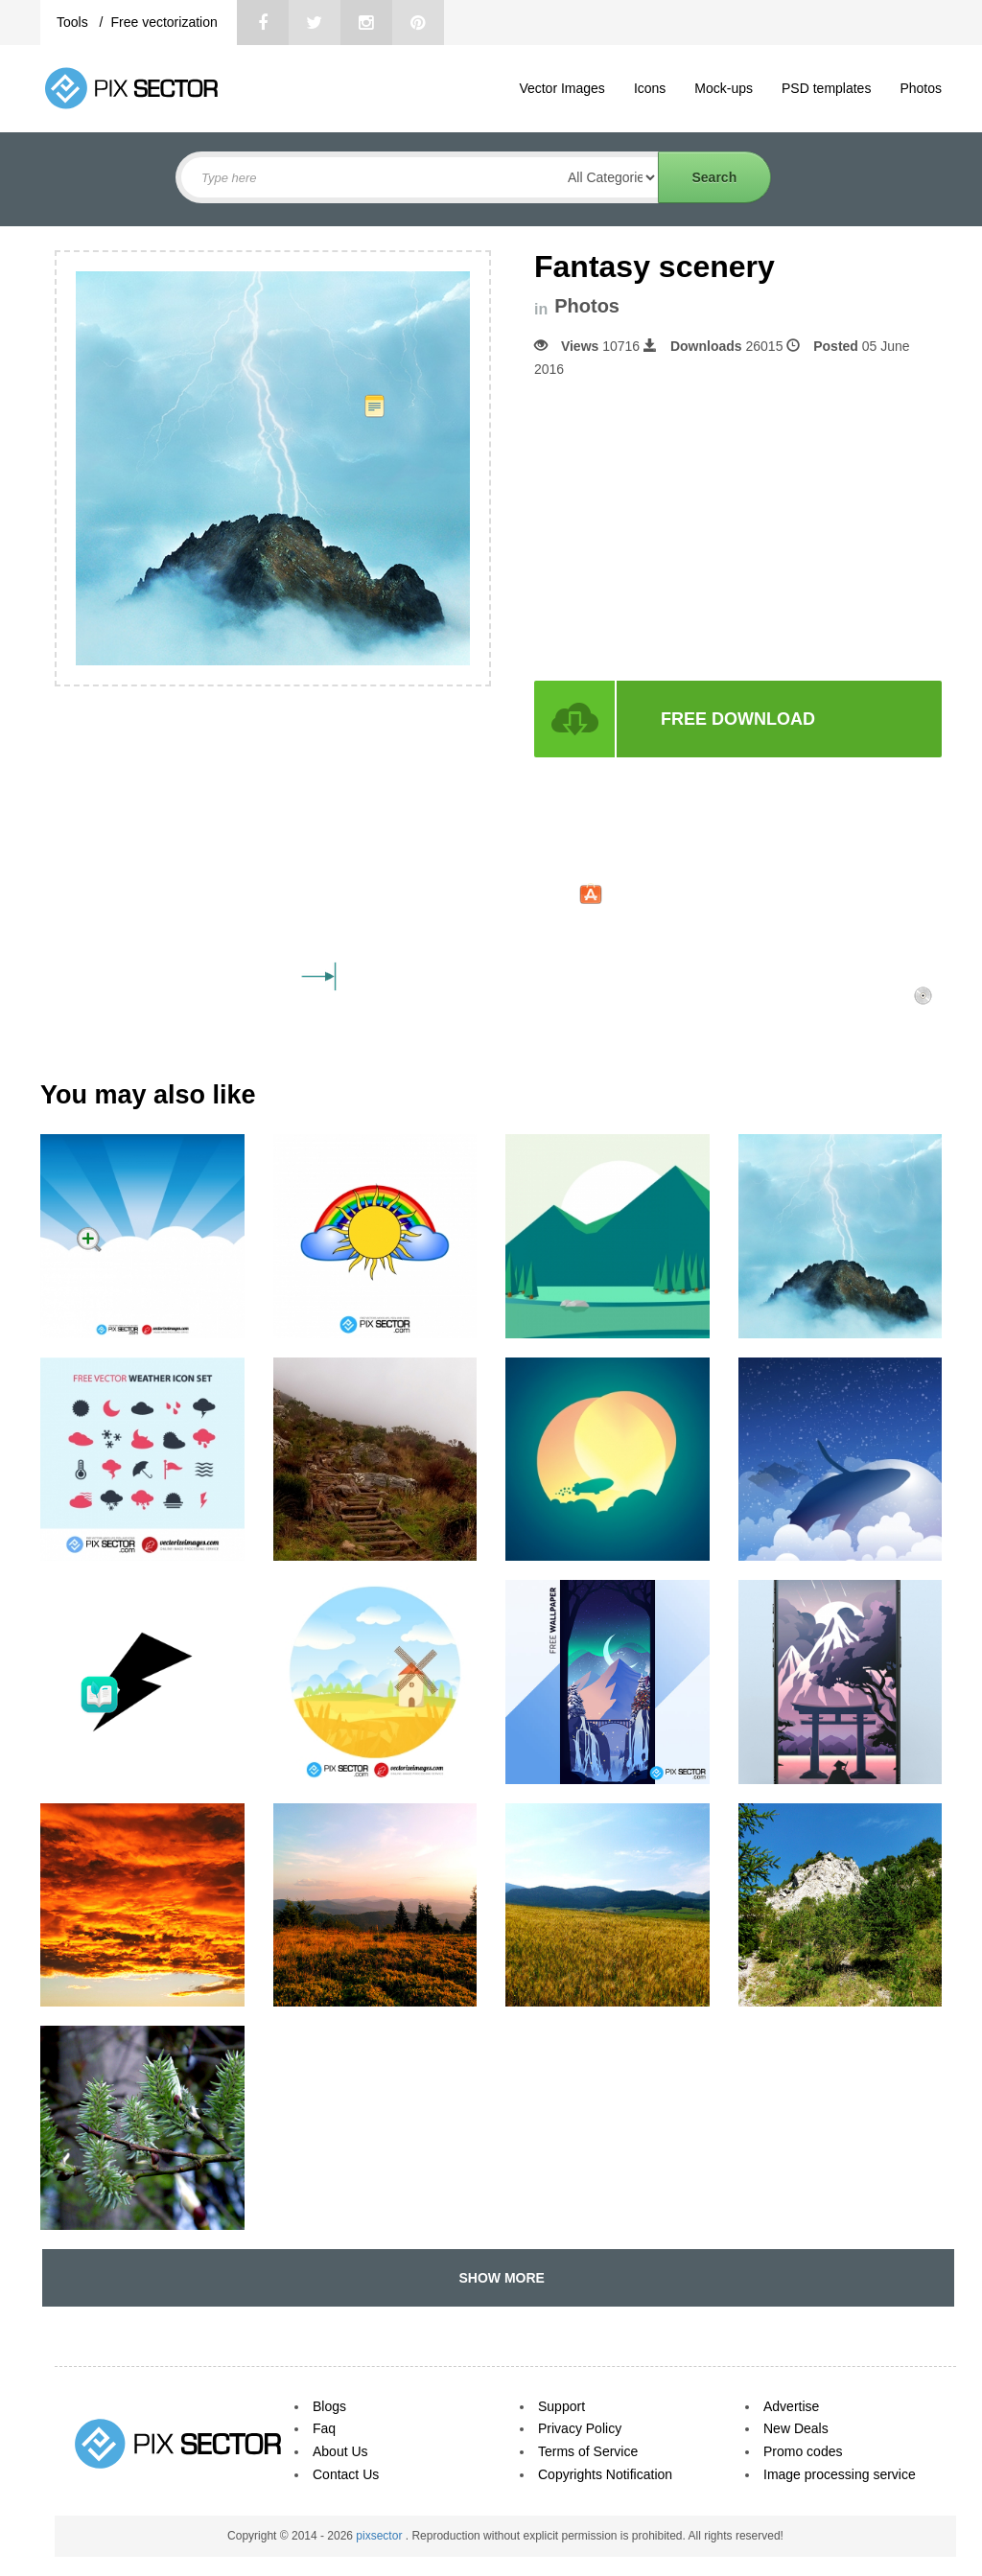 Image resolution: width=982 pixels, height=2576 pixels. Describe the element at coordinates (591, 894) in the screenshot. I see `open the software center to browse and install applications` at that location.